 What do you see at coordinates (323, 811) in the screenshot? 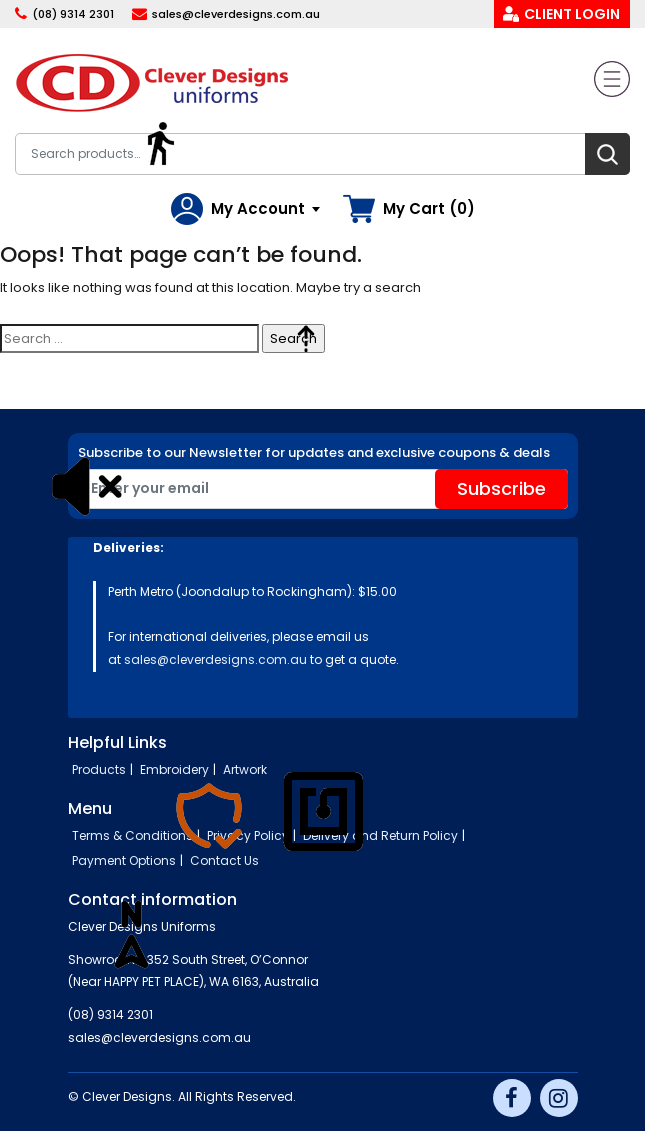
I see `enable NFC for contactless payments or transfers` at bounding box center [323, 811].